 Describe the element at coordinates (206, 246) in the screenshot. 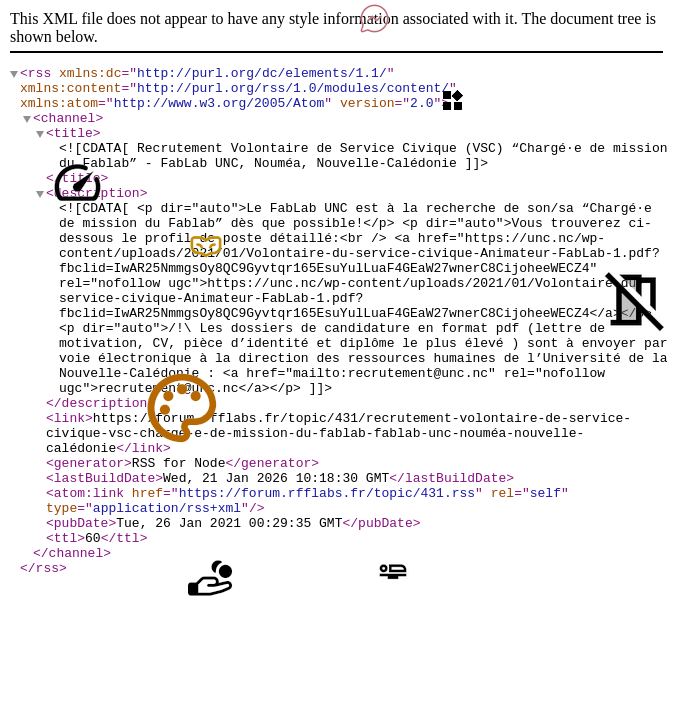

I see `enable incognito or private browsing mode` at that location.